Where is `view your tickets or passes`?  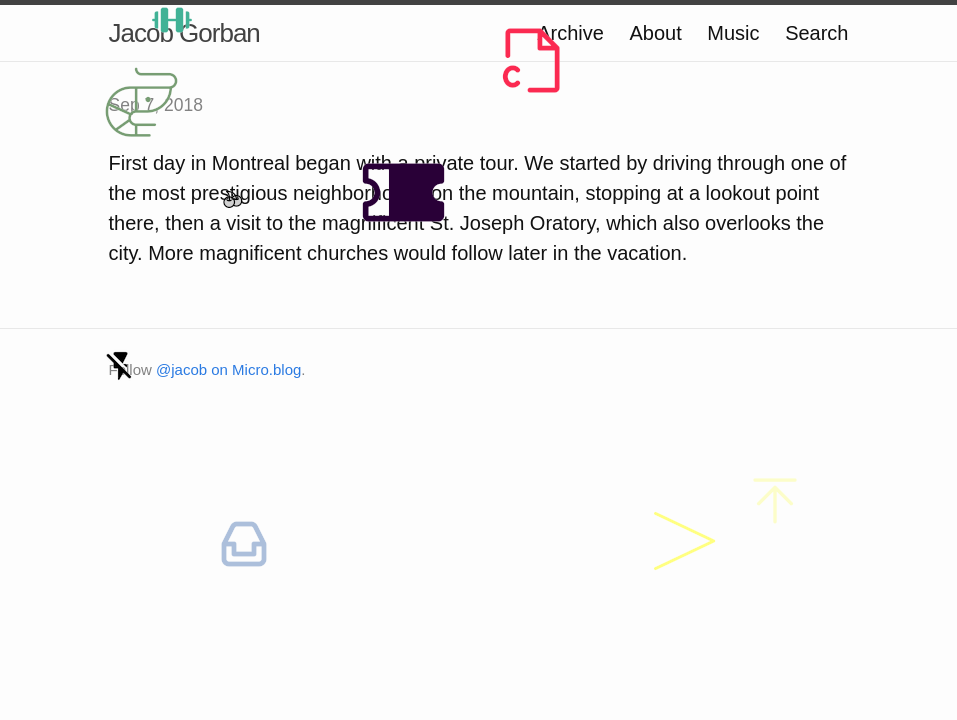 view your tickets or passes is located at coordinates (403, 192).